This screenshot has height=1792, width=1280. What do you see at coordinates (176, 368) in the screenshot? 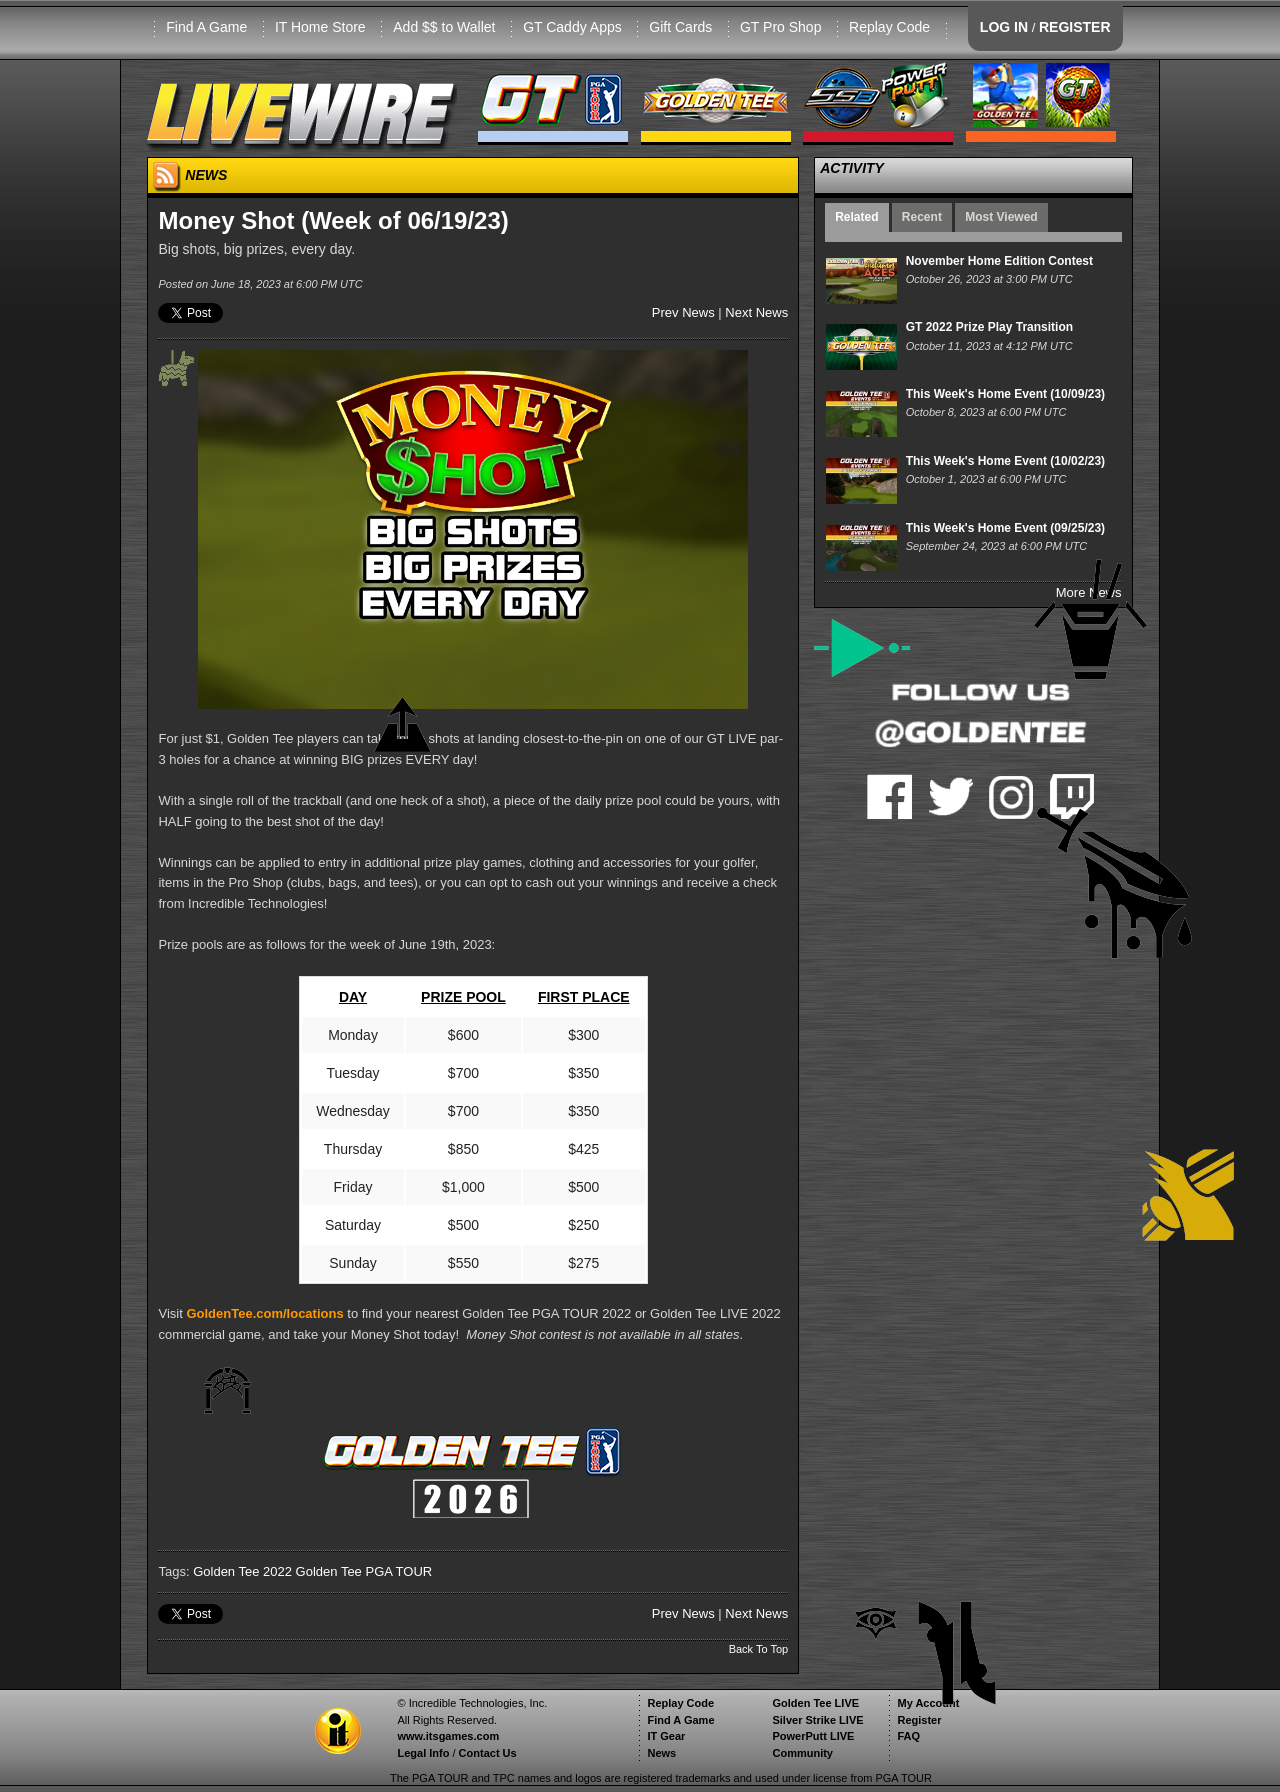
I see `party or celebration theme indicator` at bounding box center [176, 368].